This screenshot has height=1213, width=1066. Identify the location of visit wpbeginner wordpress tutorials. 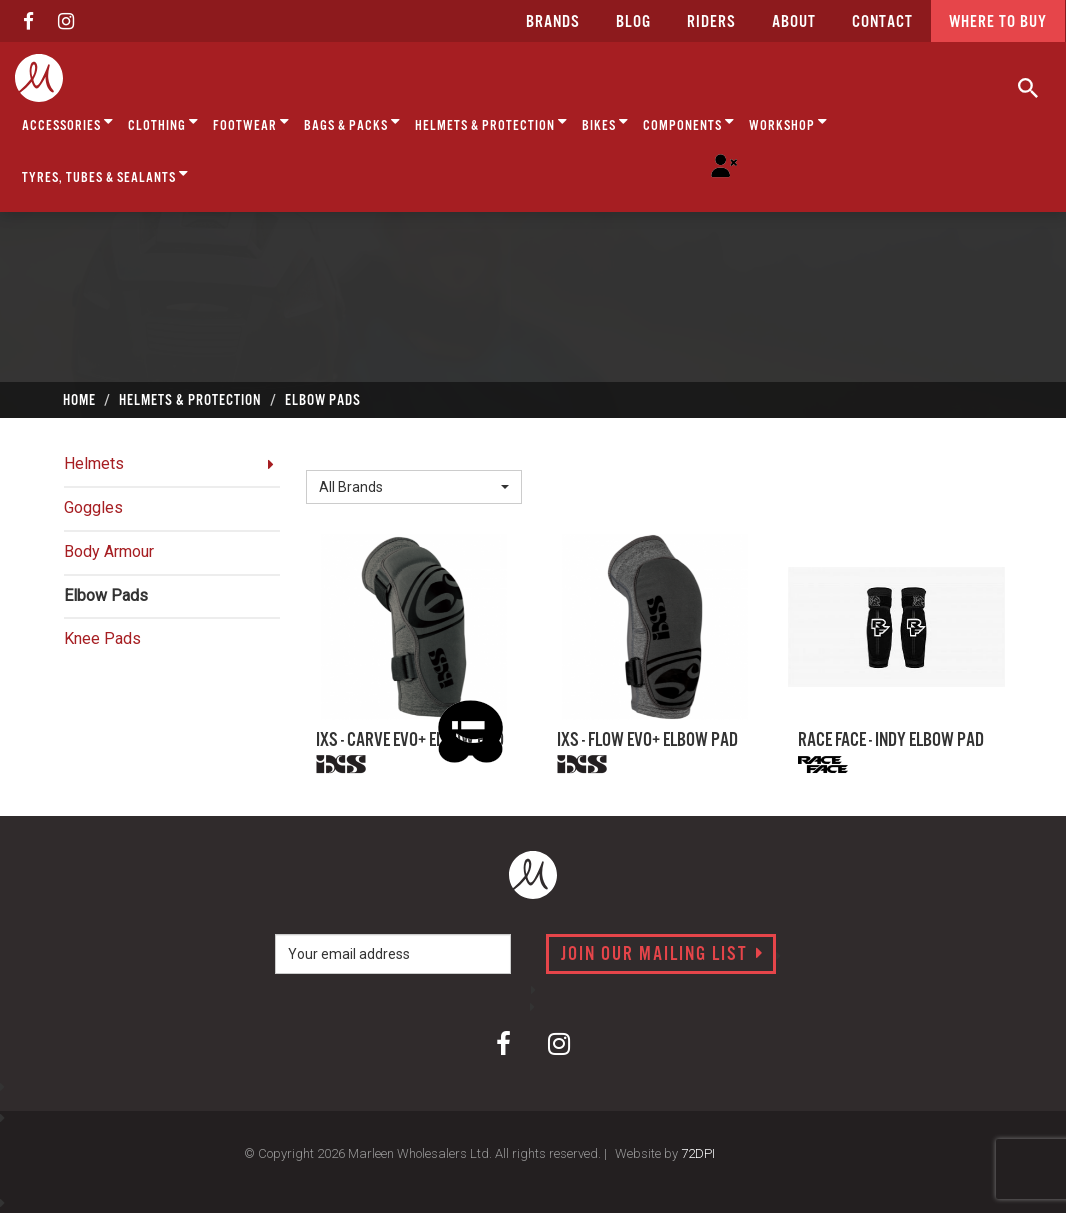
(470, 731).